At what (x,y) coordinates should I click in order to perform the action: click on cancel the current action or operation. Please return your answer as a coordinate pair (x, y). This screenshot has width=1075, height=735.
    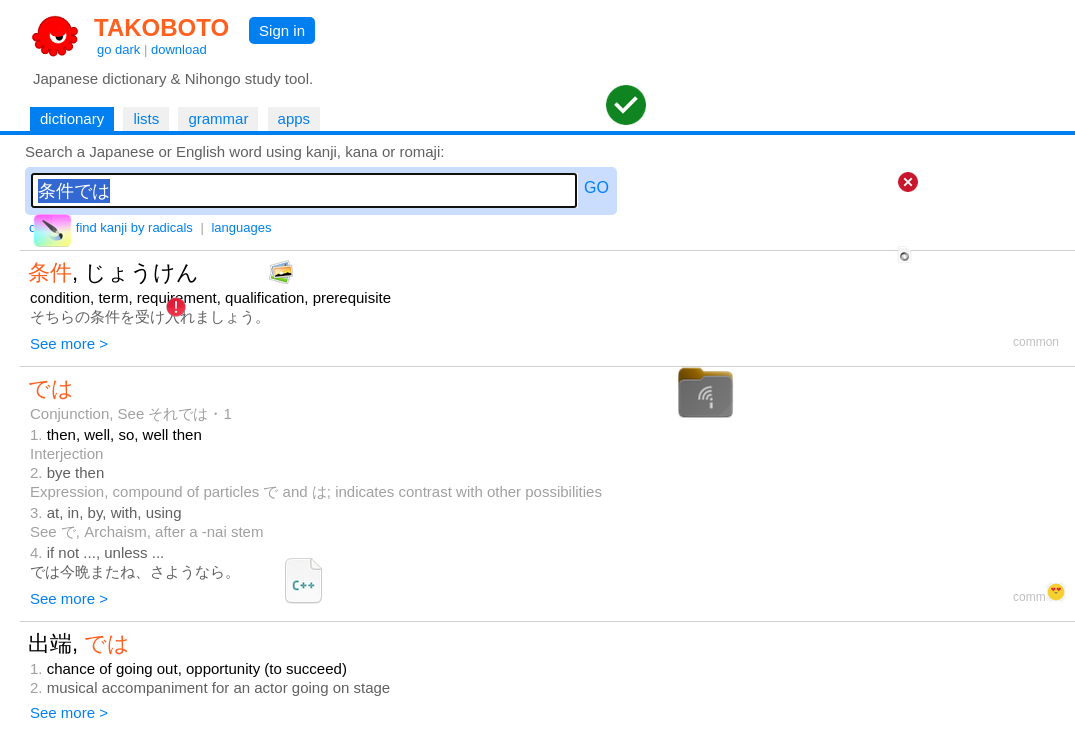
    Looking at the image, I should click on (908, 182).